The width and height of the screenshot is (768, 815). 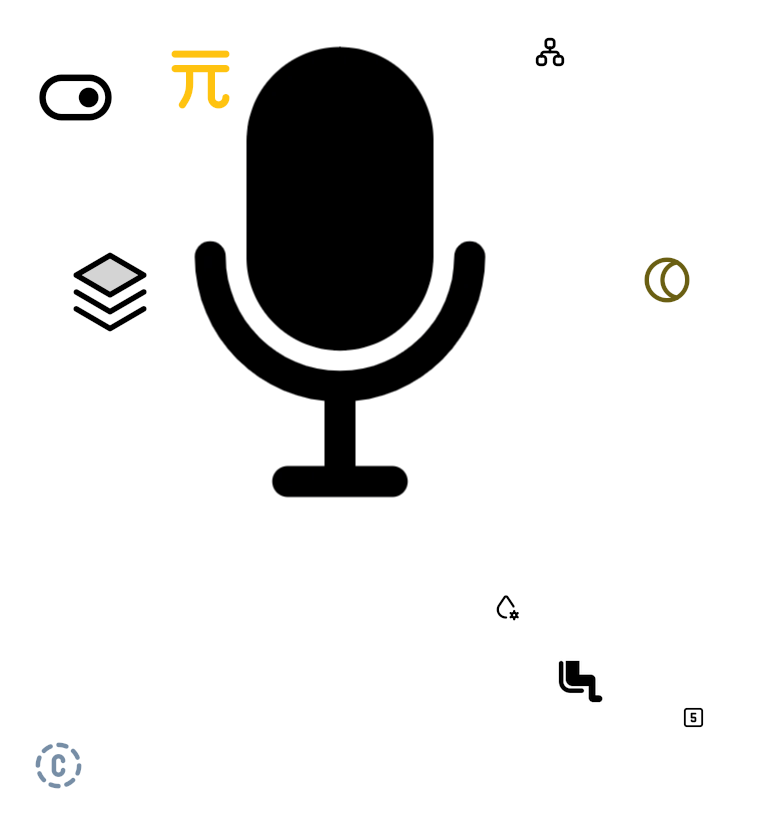 What do you see at coordinates (200, 79) in the screenshot?
I see `indicates chinese yuan/renminbi currency` at bounding box center [200, 79].